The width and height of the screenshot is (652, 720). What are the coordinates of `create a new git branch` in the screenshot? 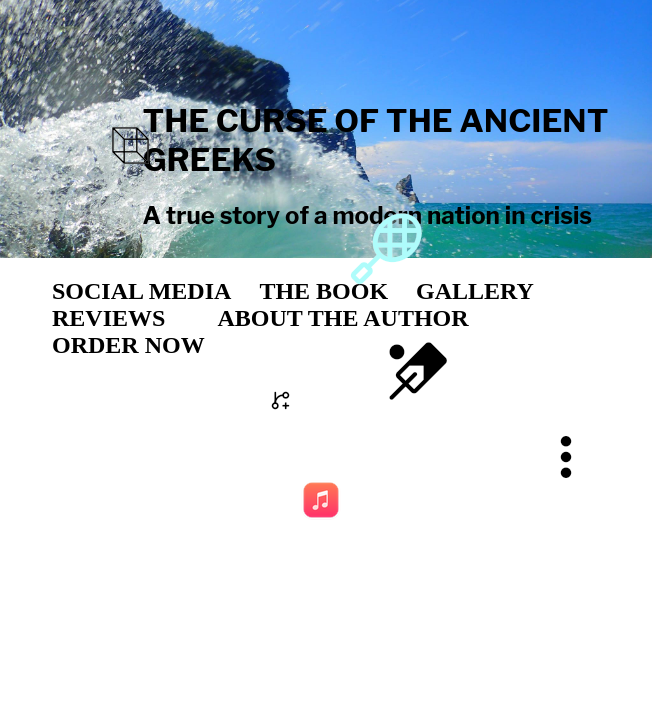 It's located at (280, 400).